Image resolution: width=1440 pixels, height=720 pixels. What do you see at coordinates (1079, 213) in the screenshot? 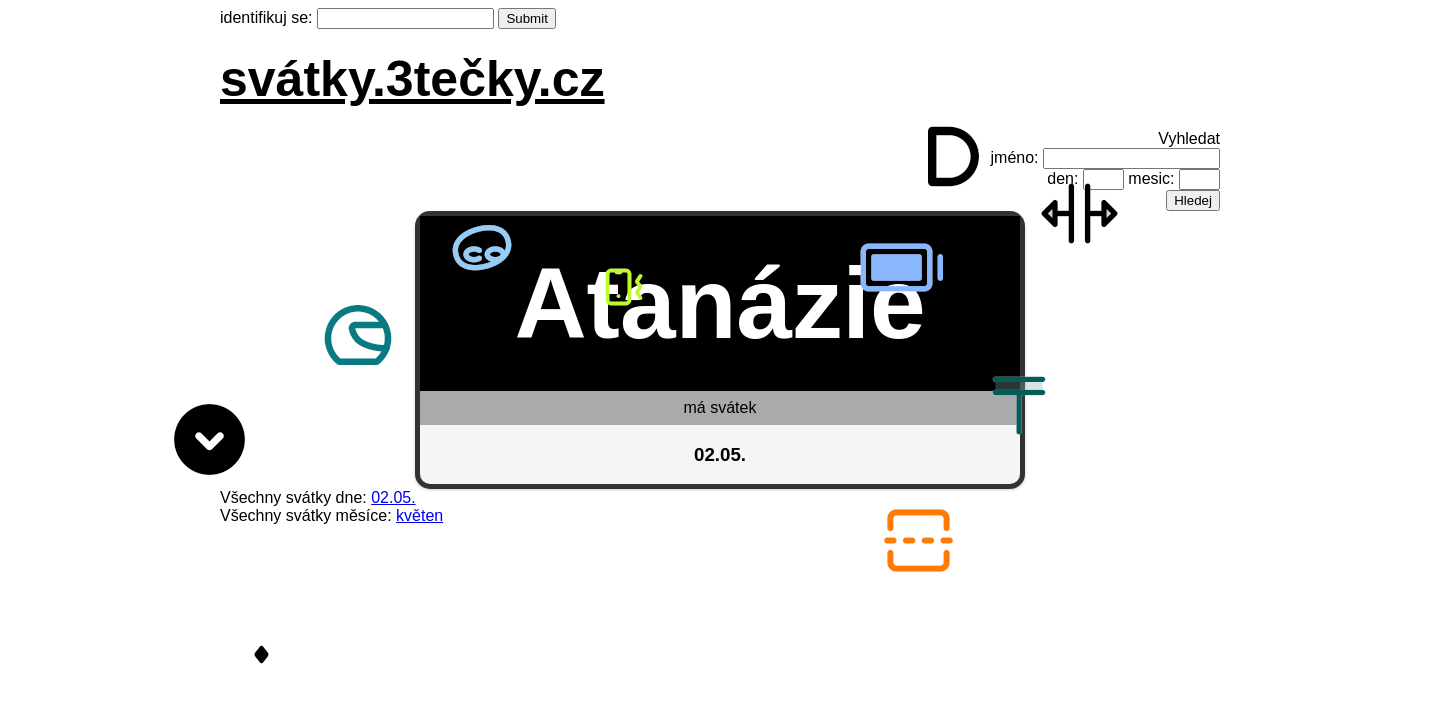
I see `split view horizontally` at bounding box center [1079, 213].